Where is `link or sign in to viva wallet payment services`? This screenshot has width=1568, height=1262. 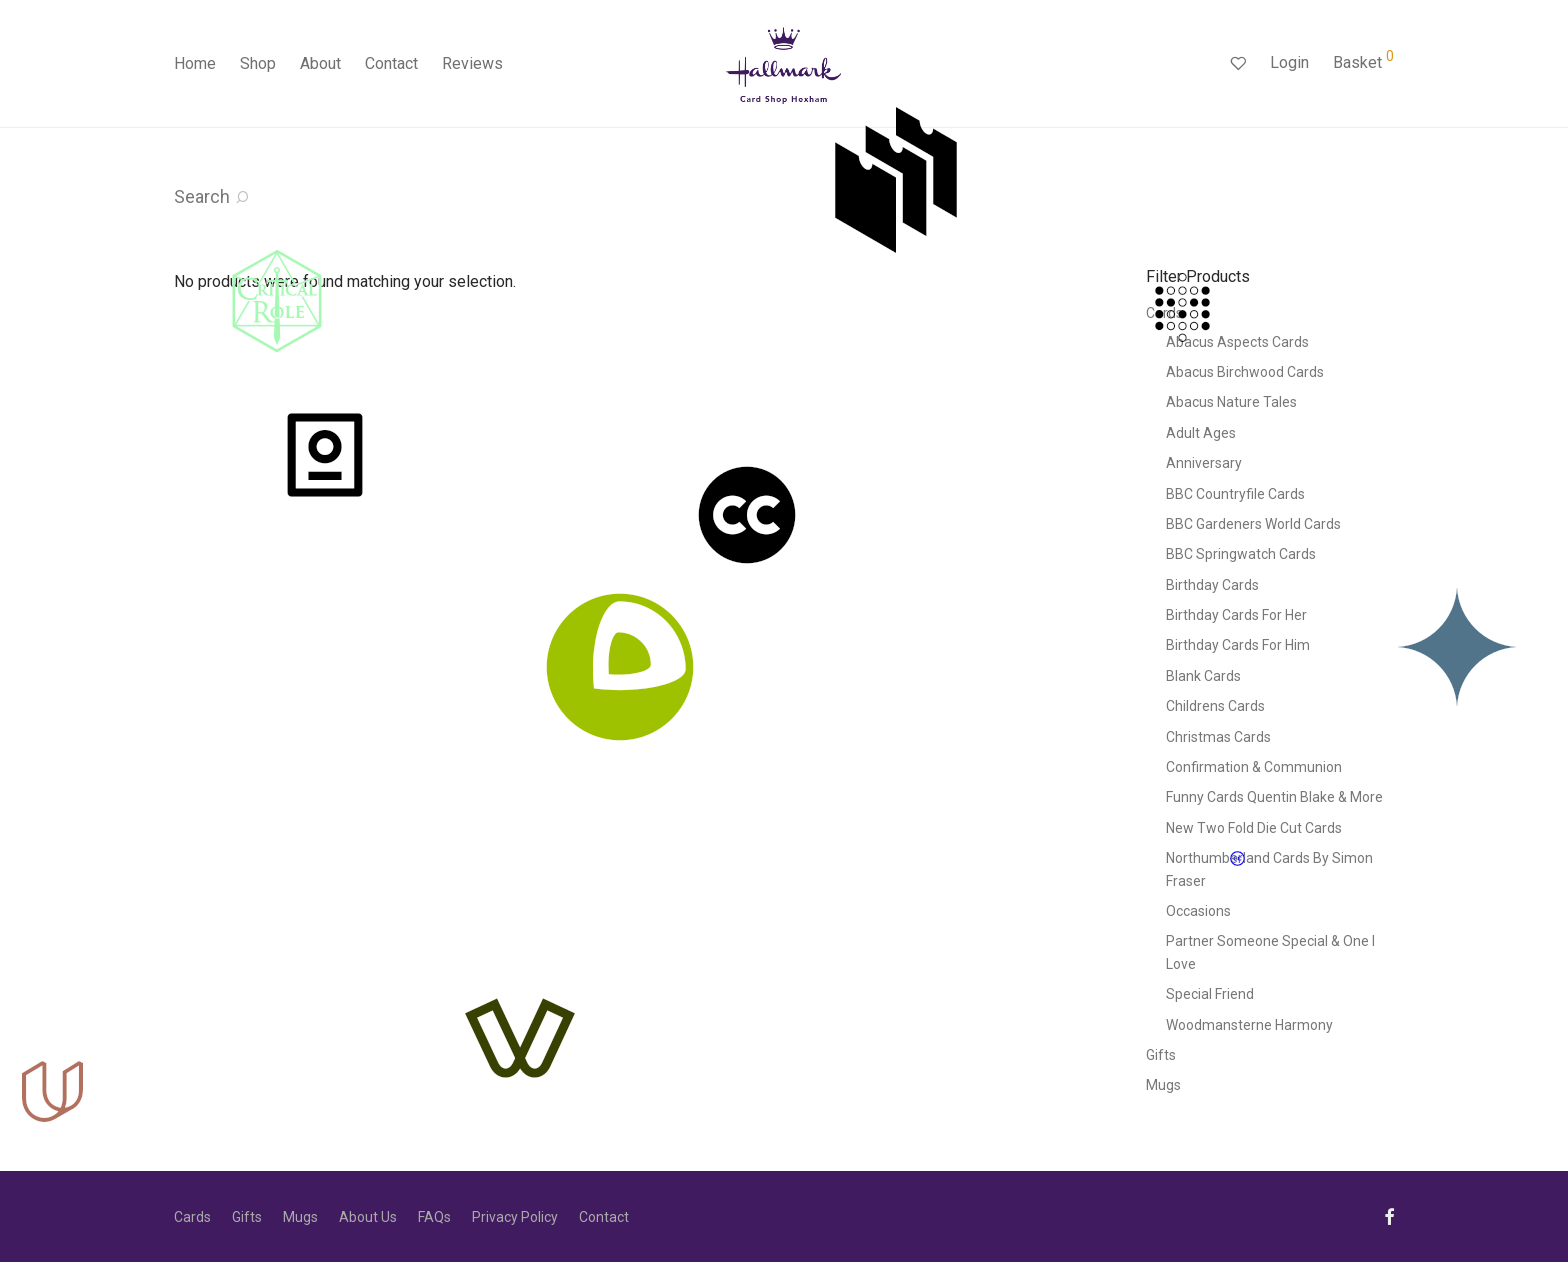
link or sign in to viva wallet payment services is located at coordinates (520, 1038).